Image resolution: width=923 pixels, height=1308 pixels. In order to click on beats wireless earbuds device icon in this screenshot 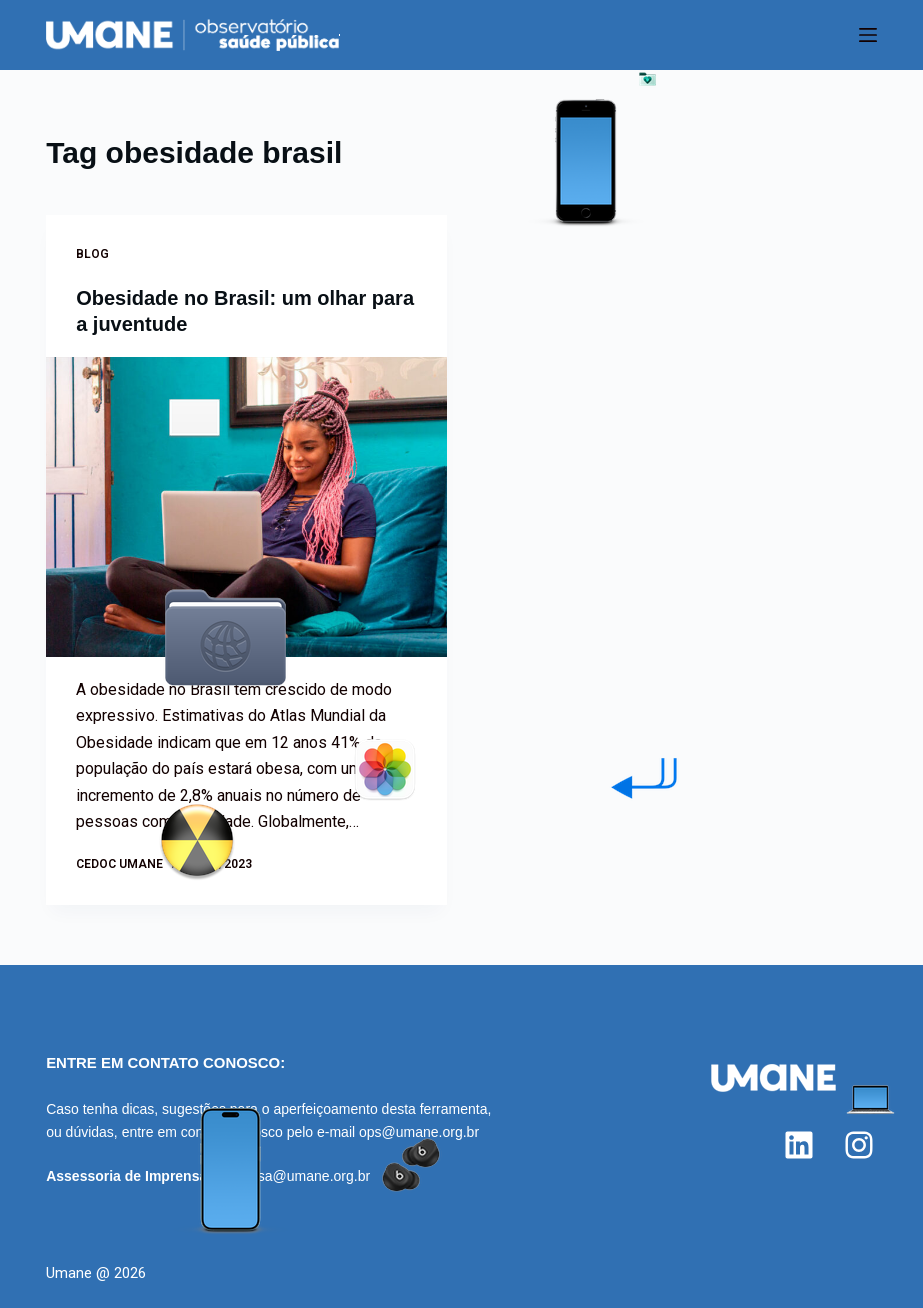, I will do `click(411, 1165)`.